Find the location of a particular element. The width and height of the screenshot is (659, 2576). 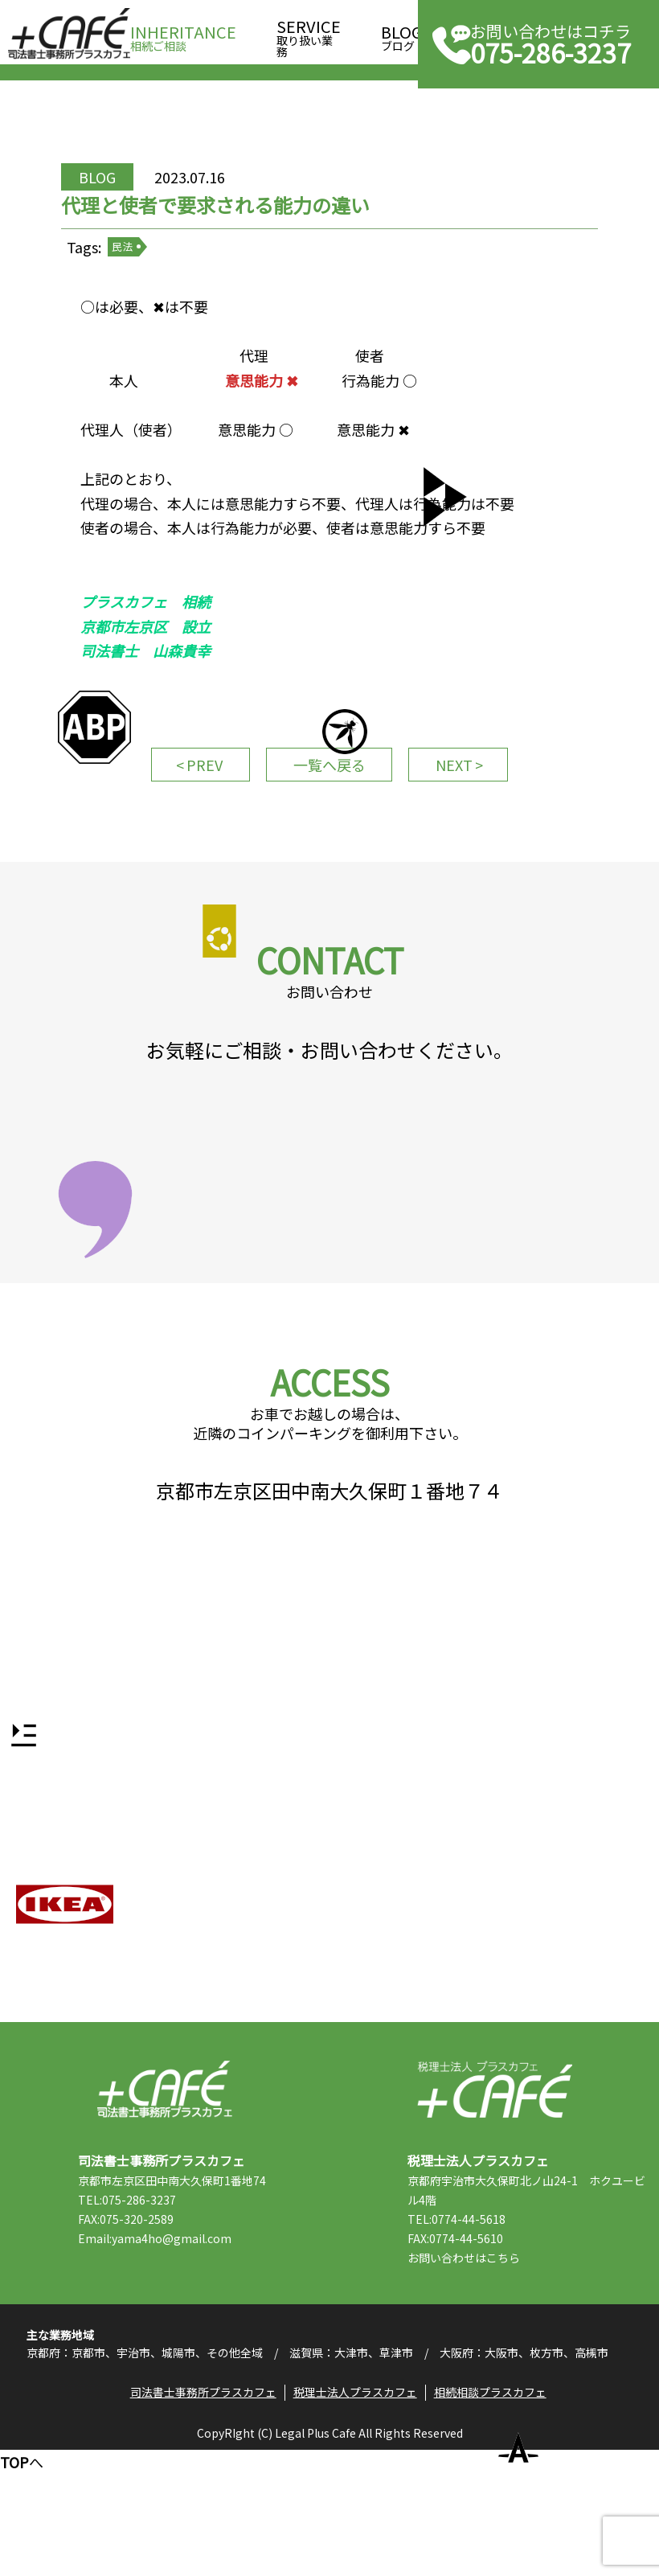

open the Monoprix app or website is located at coordinates (95, 1209).